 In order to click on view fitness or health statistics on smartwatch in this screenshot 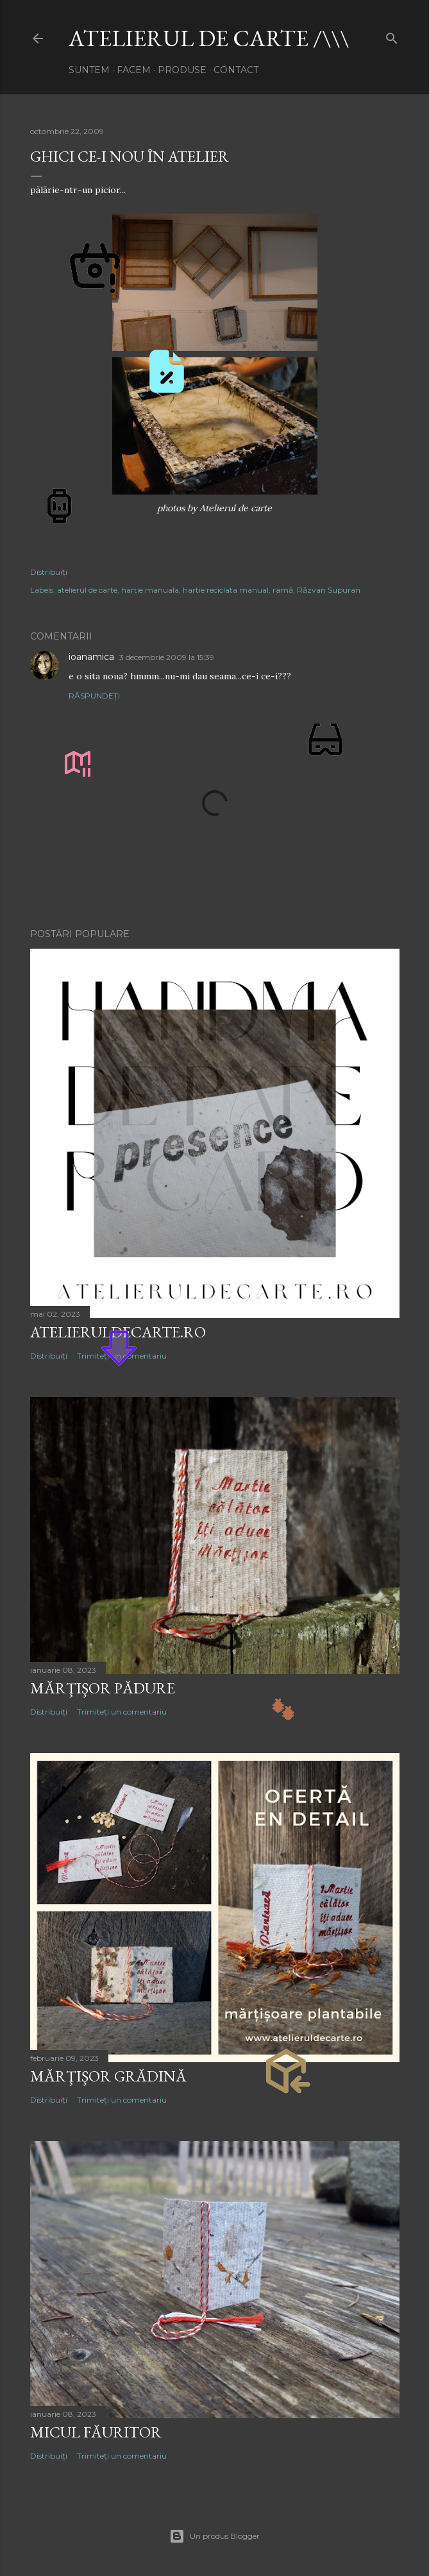, I will do `click(59, 505)`.